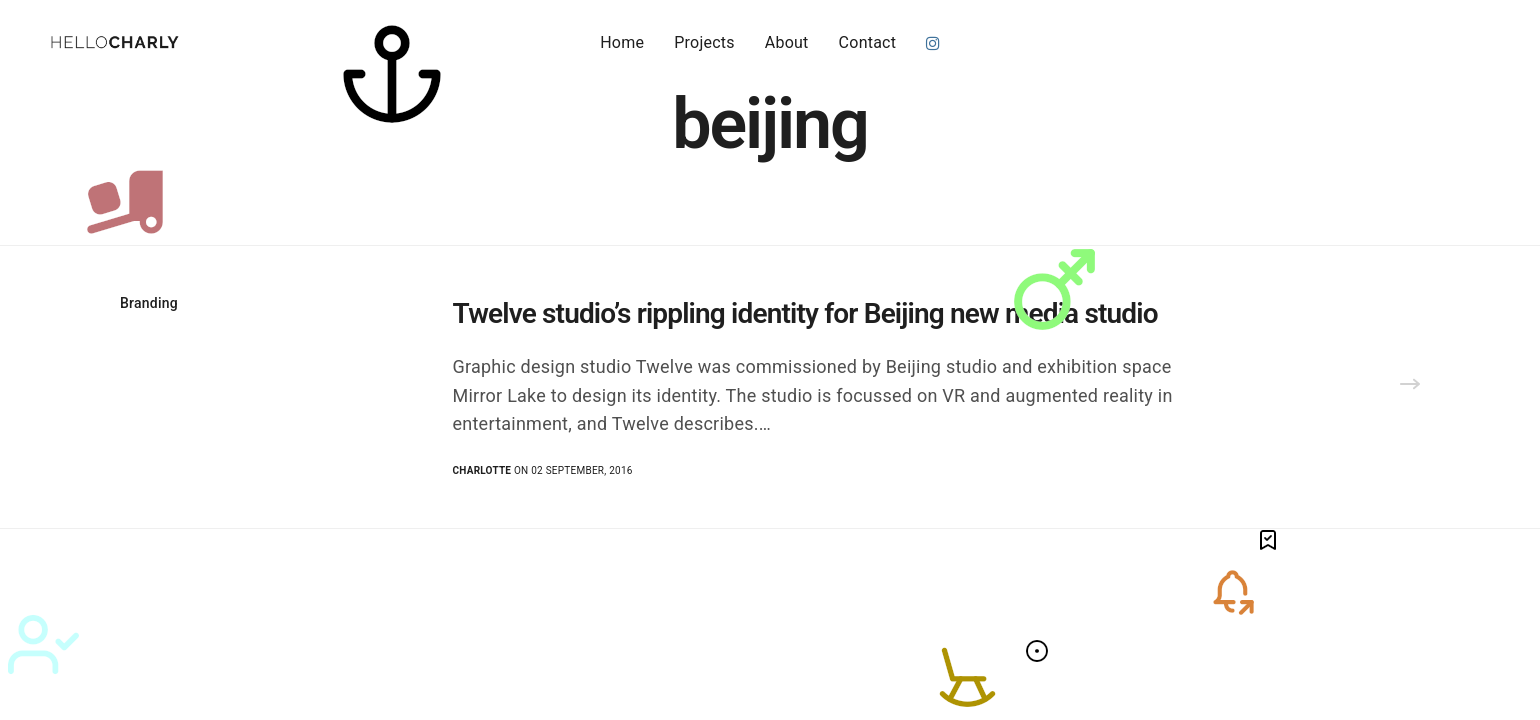  Describe the element at coordinates (1037, 651) in the screenshot. I see `select this option from a list` at that location.